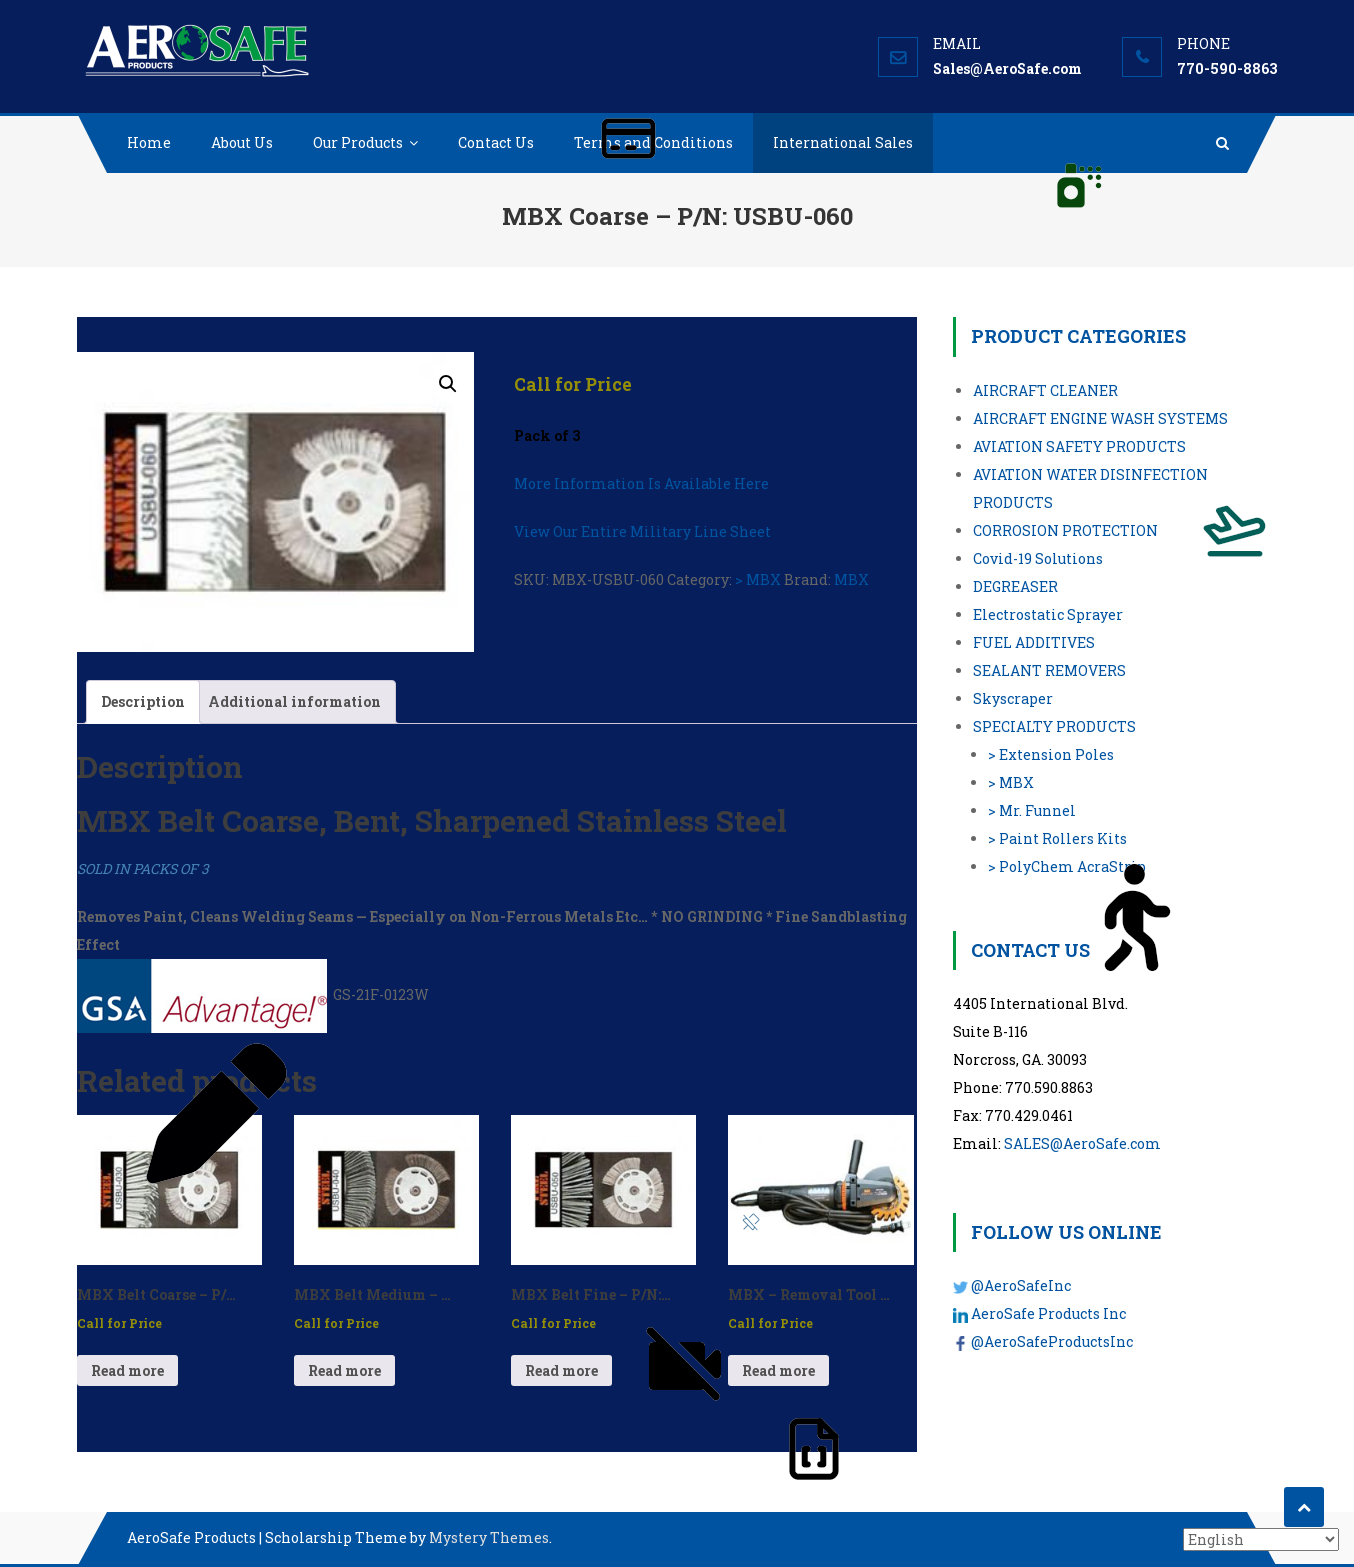 This screenshot has width=1354, height=1567. What do you see at coordinates (685, 1366) in the screenshot?
I see `camera is currently disabled or off` at bounding box center [685, 1366].